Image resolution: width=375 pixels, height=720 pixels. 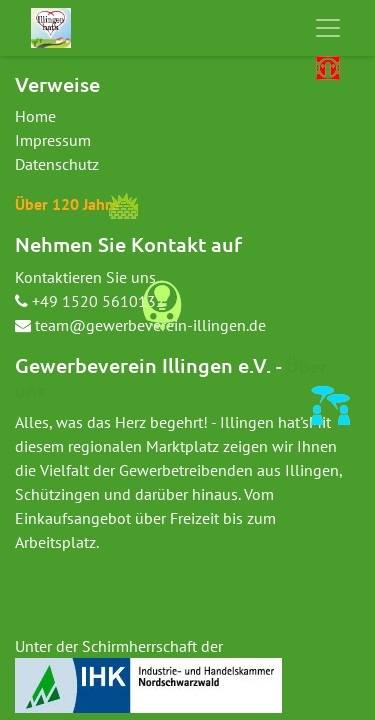 What do you see at coordinates (328, 68) in the screenshot?
I see `select player avatar or character` at bounding box center [328, 68].